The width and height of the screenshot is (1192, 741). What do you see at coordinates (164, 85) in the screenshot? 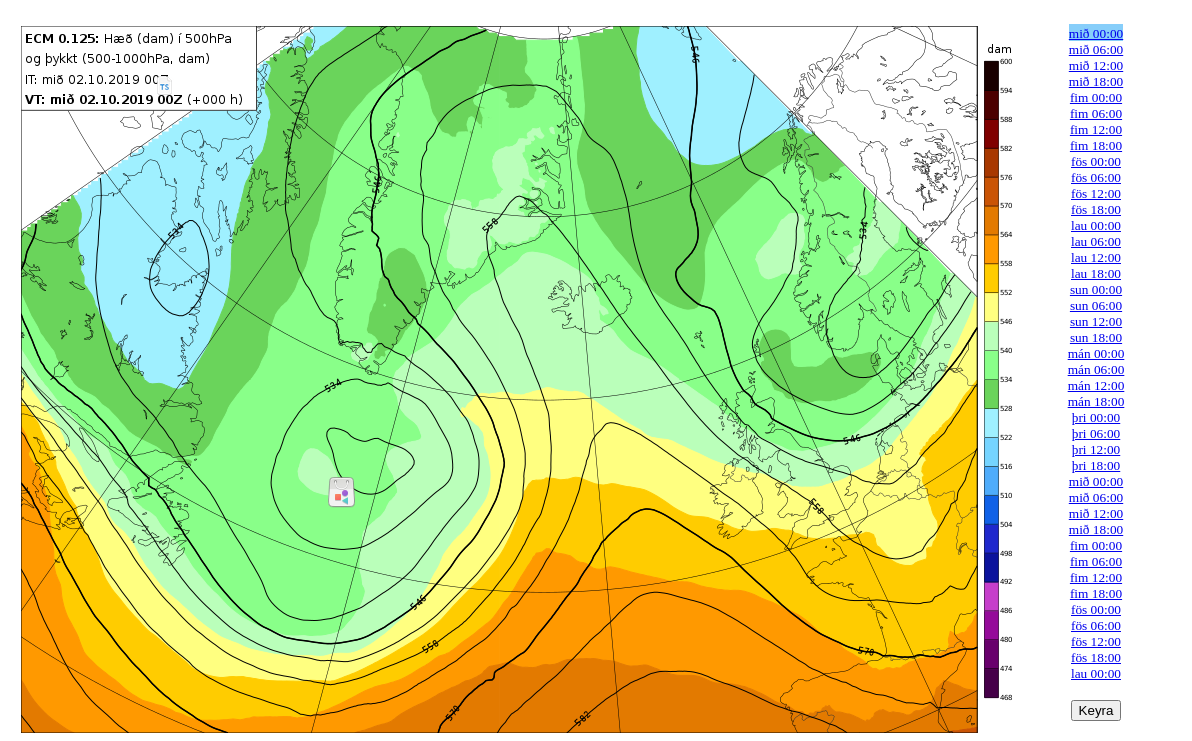
I see `a typescript source code file` at bounding box center [164, 85].